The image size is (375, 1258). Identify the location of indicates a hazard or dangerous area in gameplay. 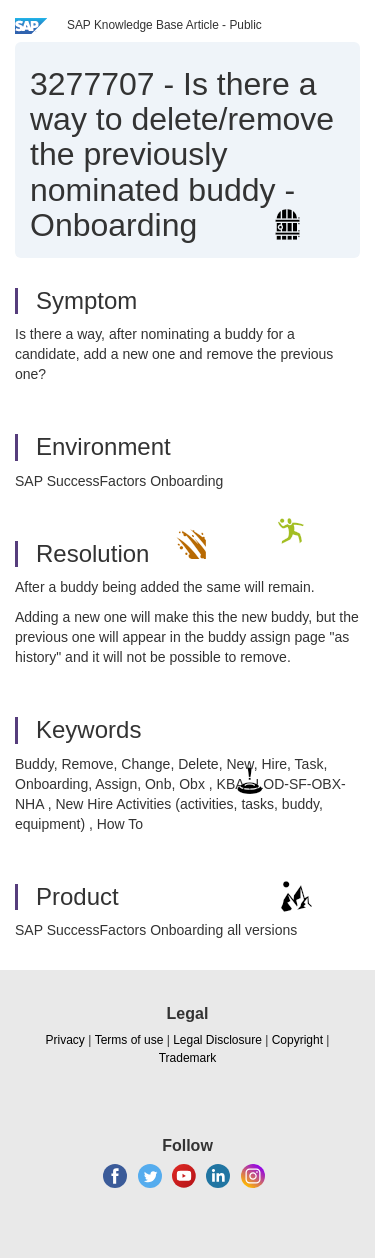
(249, 780).